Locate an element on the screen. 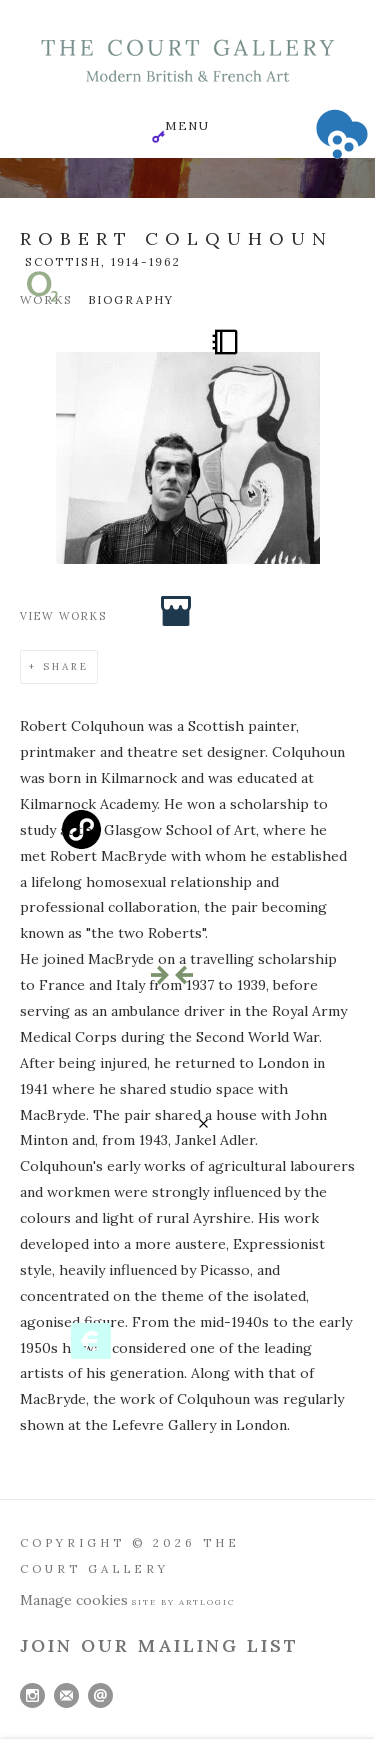 The width and height of the screenshot is (375, 1739). access the online store or marketplace is located at coordinates (176, 611).